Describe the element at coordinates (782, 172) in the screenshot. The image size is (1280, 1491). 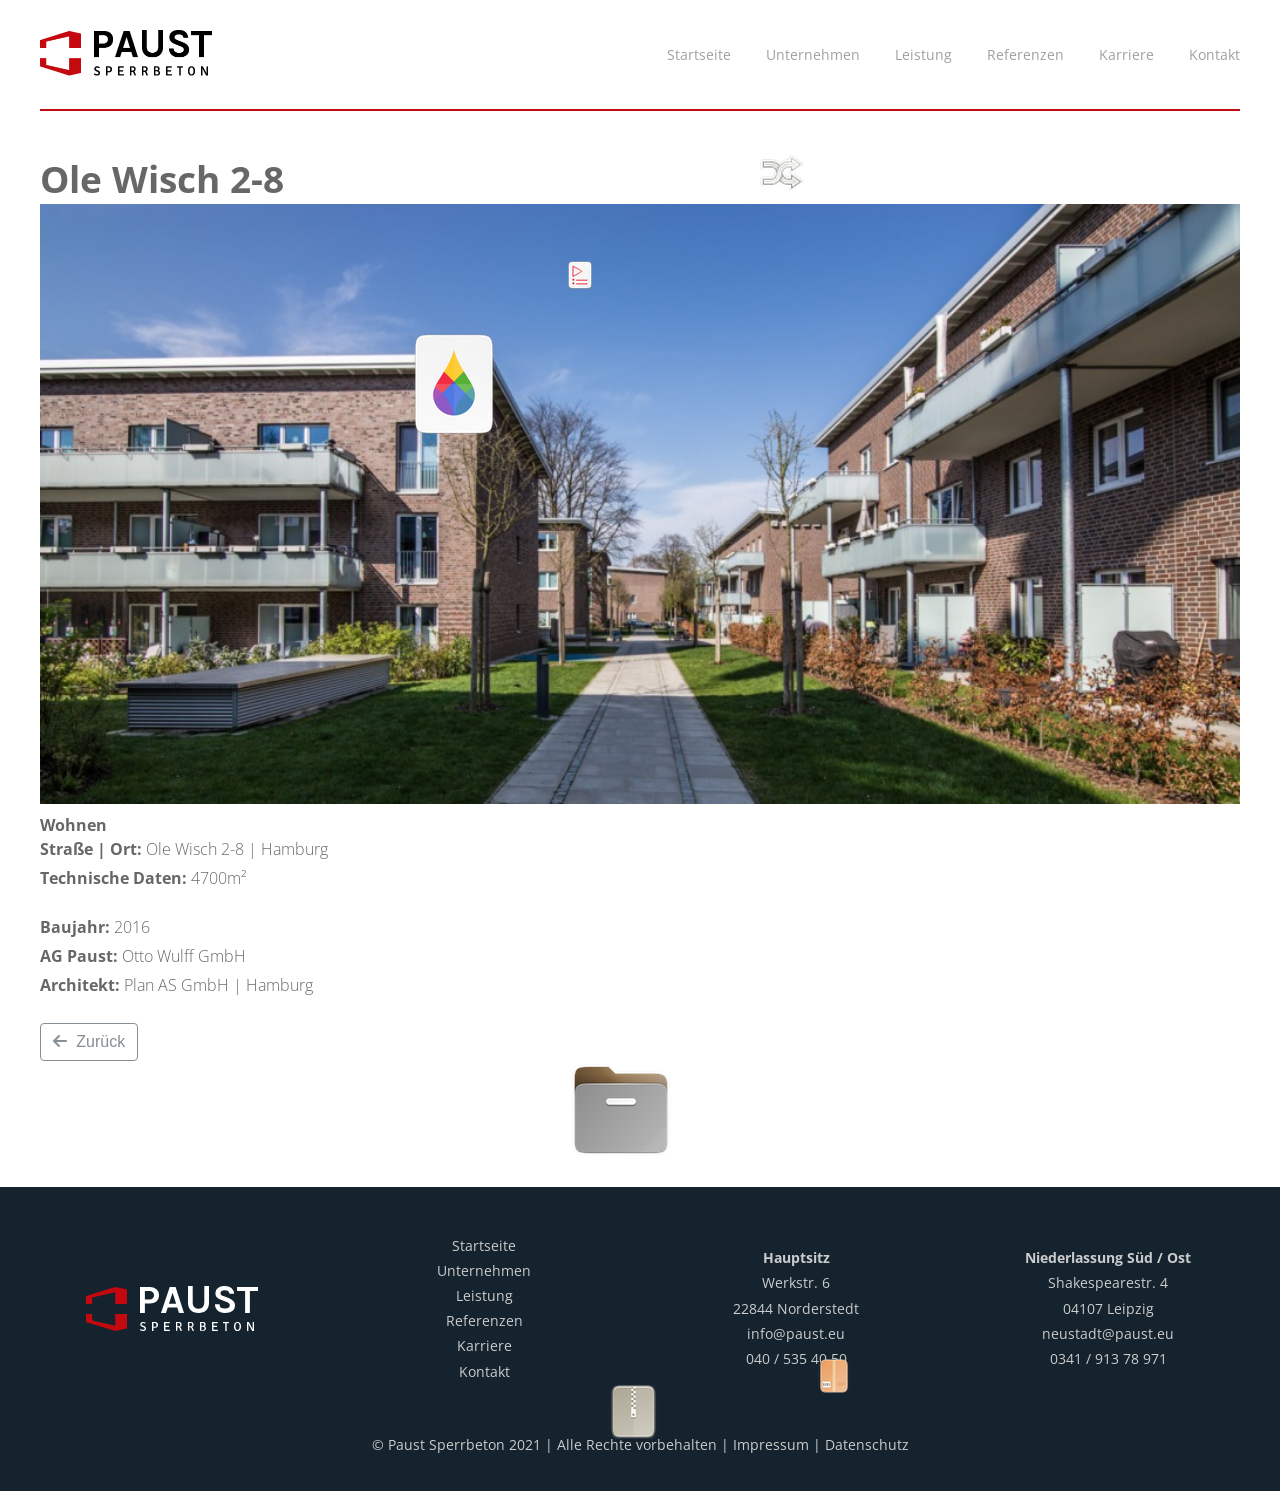
I see `shuffle playlist or music queue` at that location.